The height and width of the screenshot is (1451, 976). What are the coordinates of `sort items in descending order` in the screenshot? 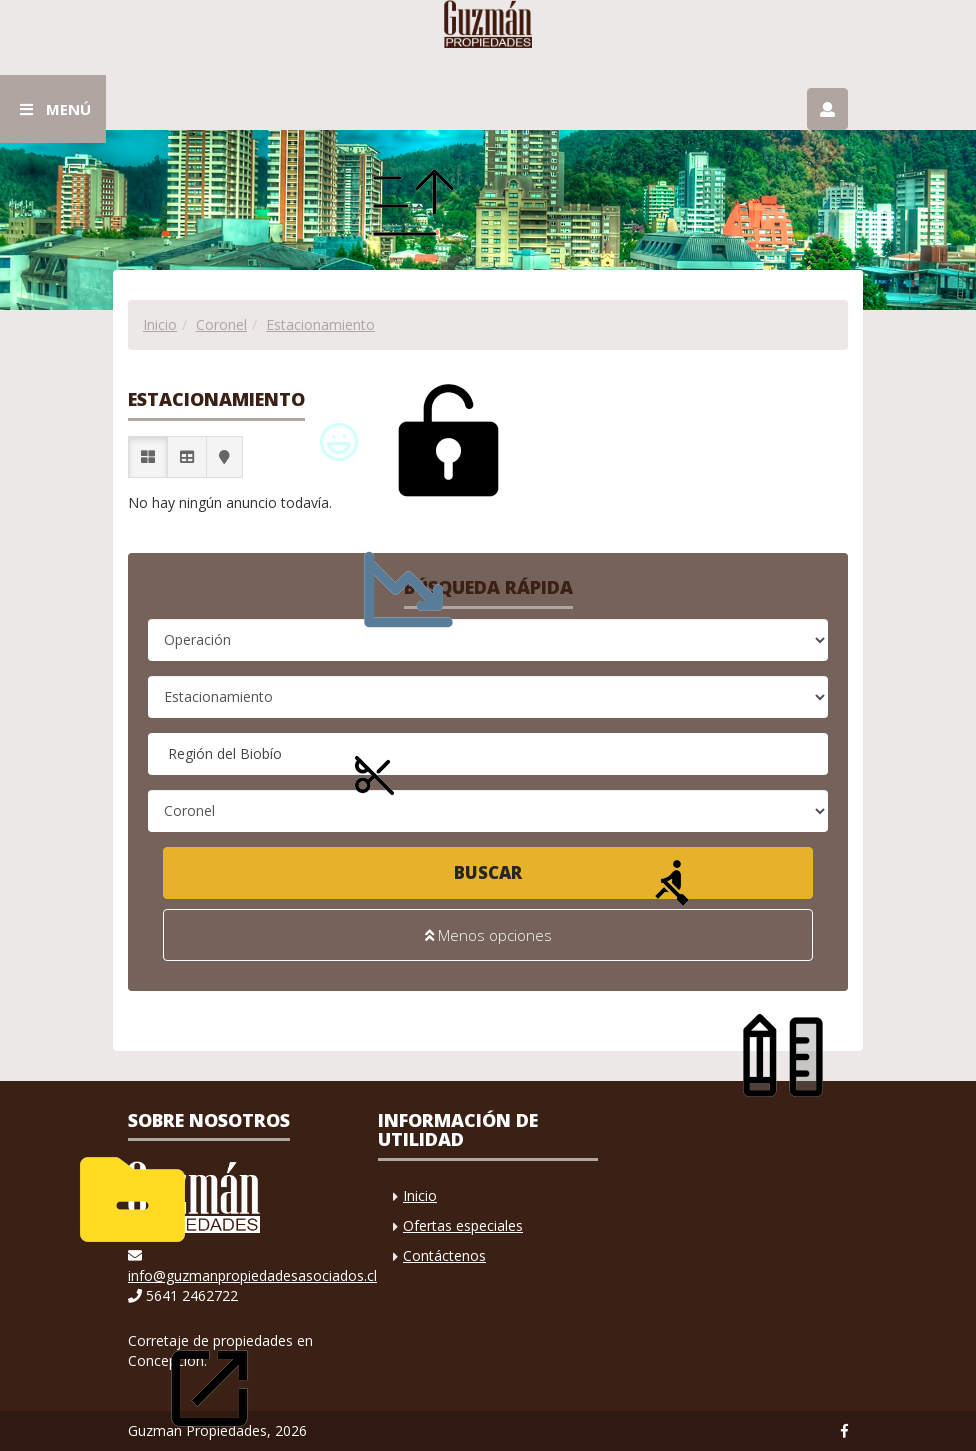 It's located at (410, 206).